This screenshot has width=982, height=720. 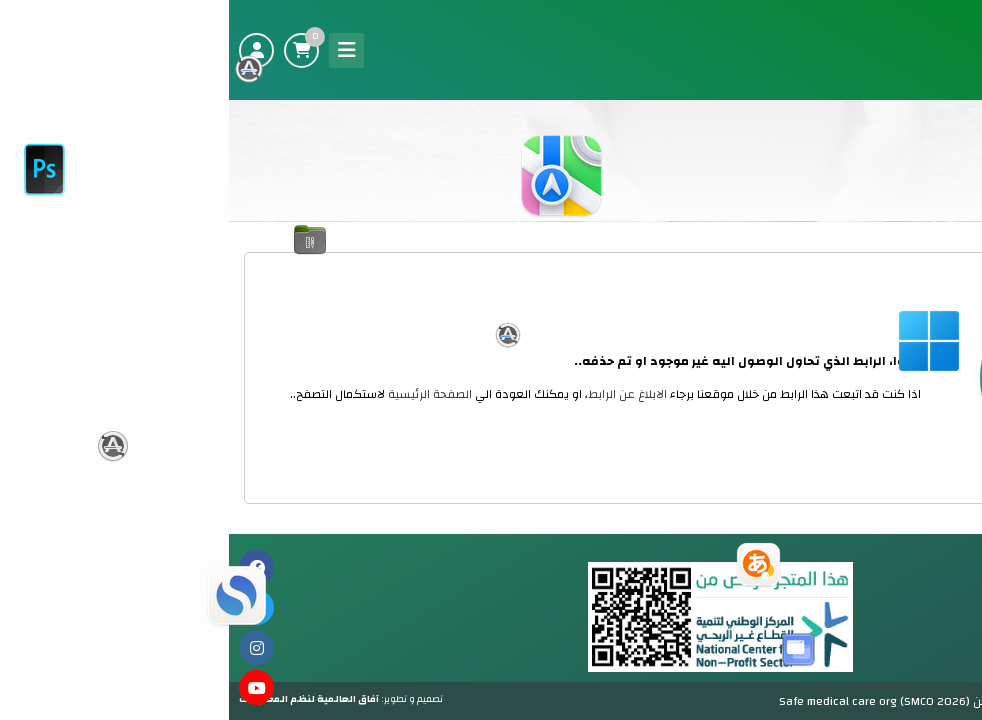 What do you see at coordinates (561, 175) in the screenshot?
I see `open Apple Maps application` at bounding box center [561, 175].